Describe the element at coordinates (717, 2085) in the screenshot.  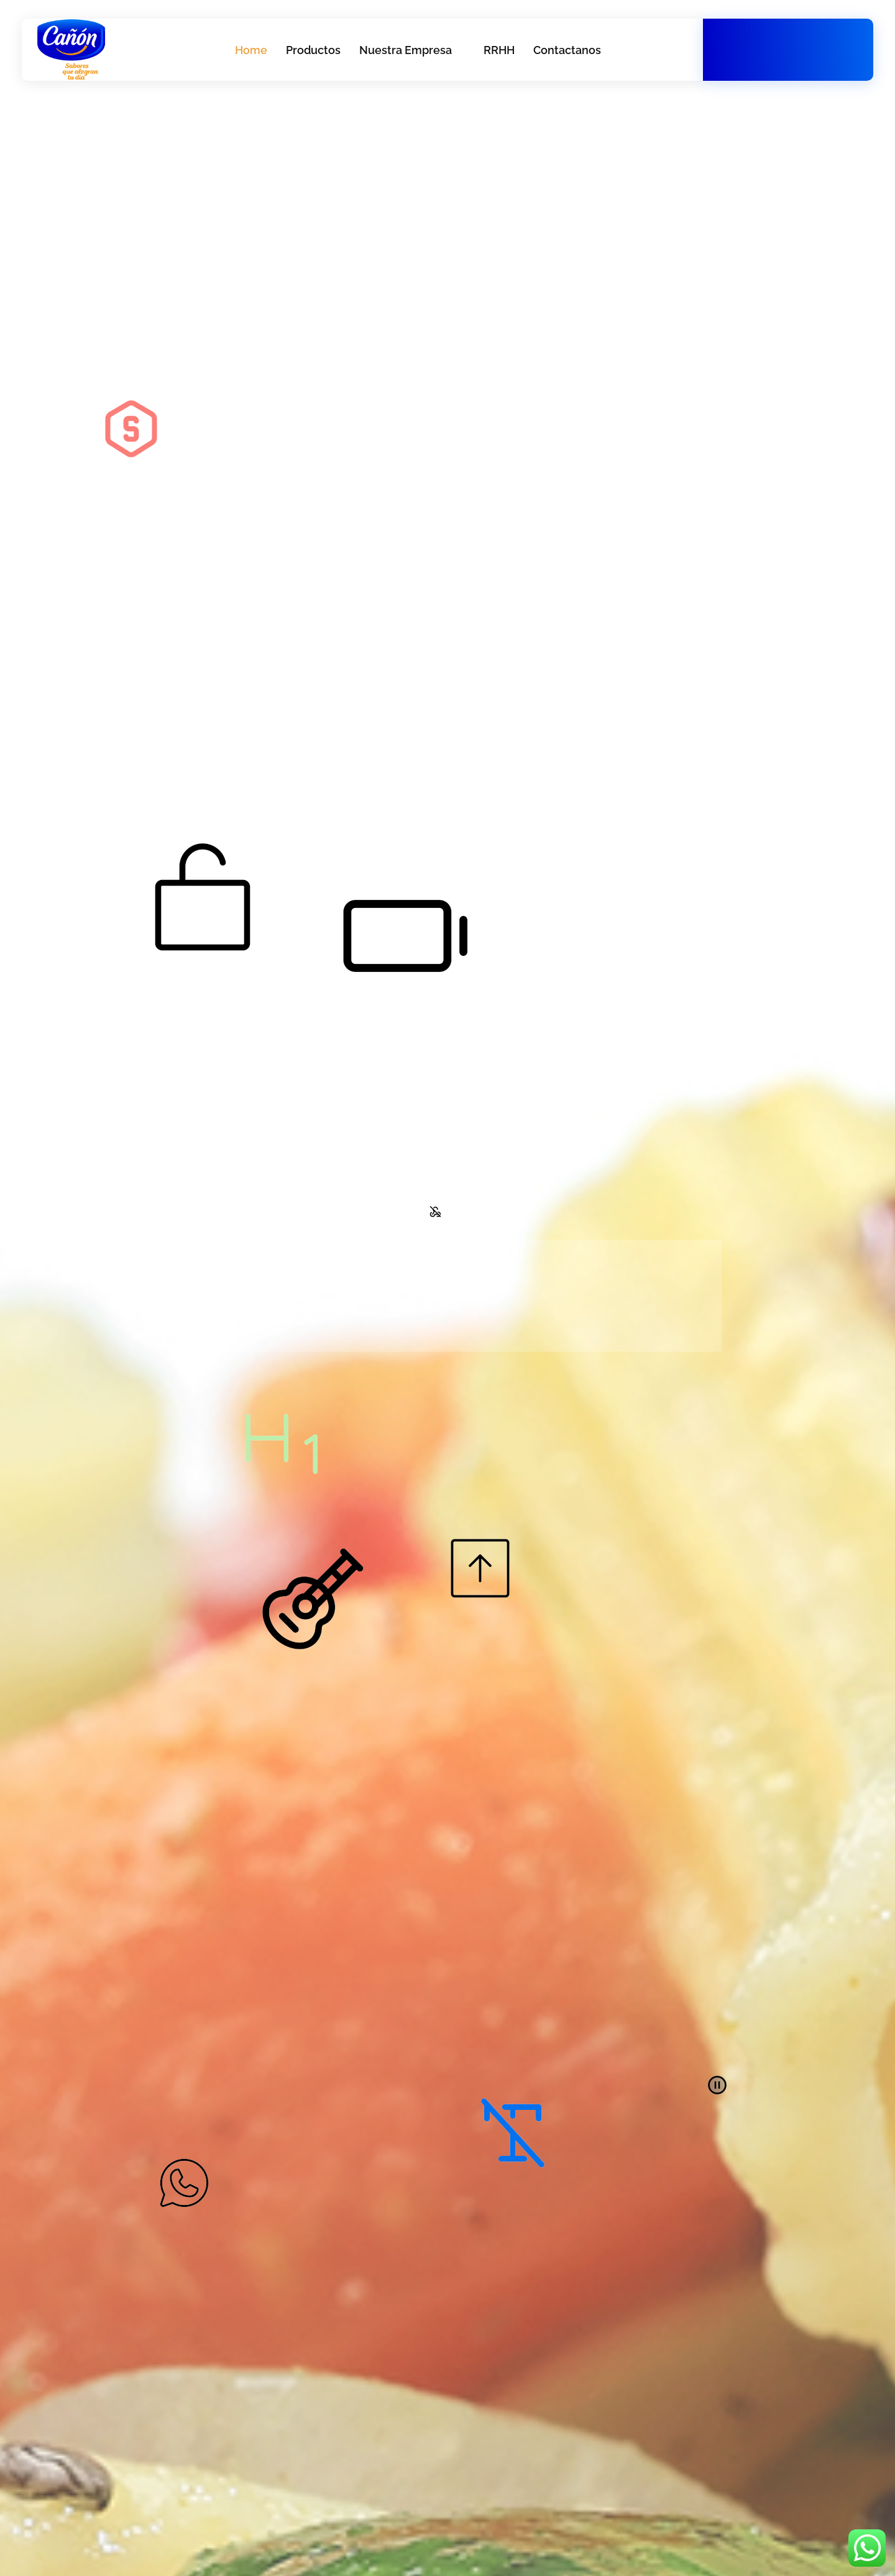
I see `pause media playback` at that location.